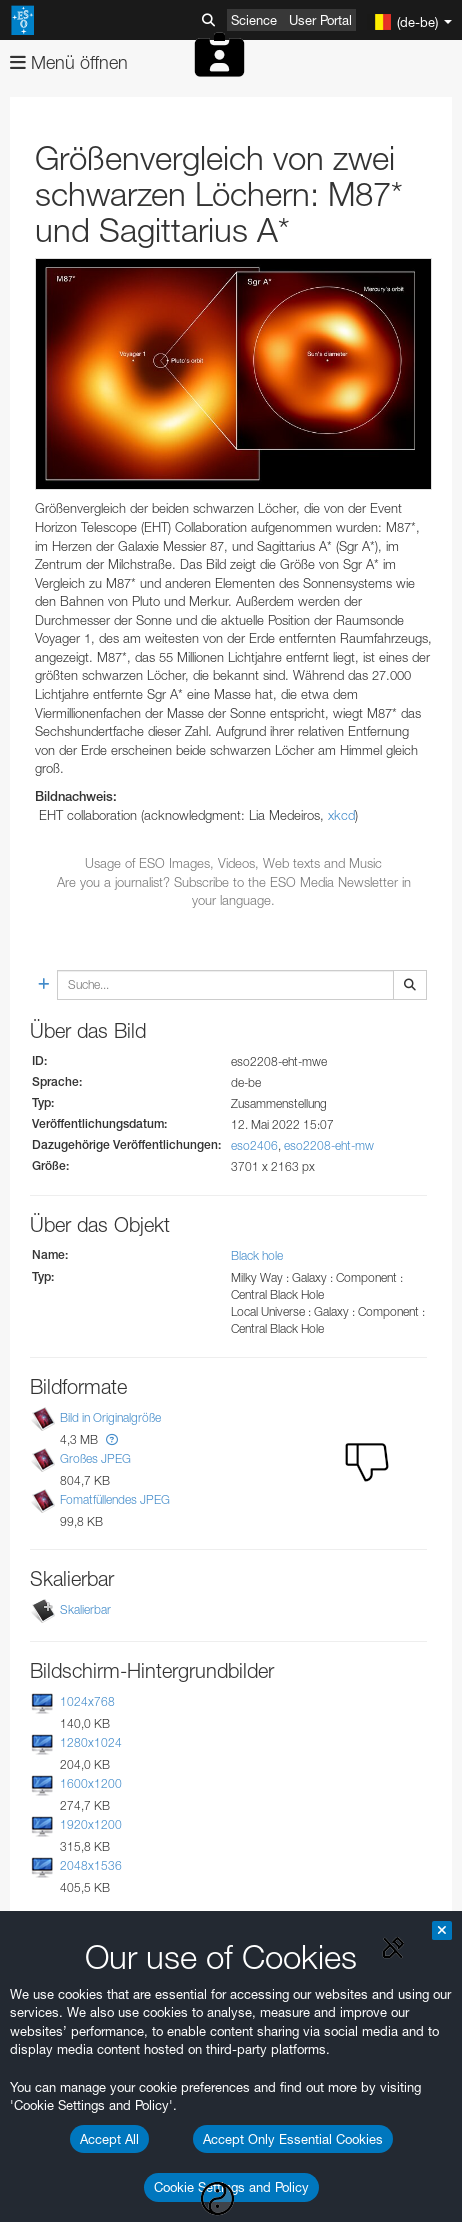 The height and width of the screenshot is (2222, 462). I want to click on editing is disabled, so click(393, 1948).